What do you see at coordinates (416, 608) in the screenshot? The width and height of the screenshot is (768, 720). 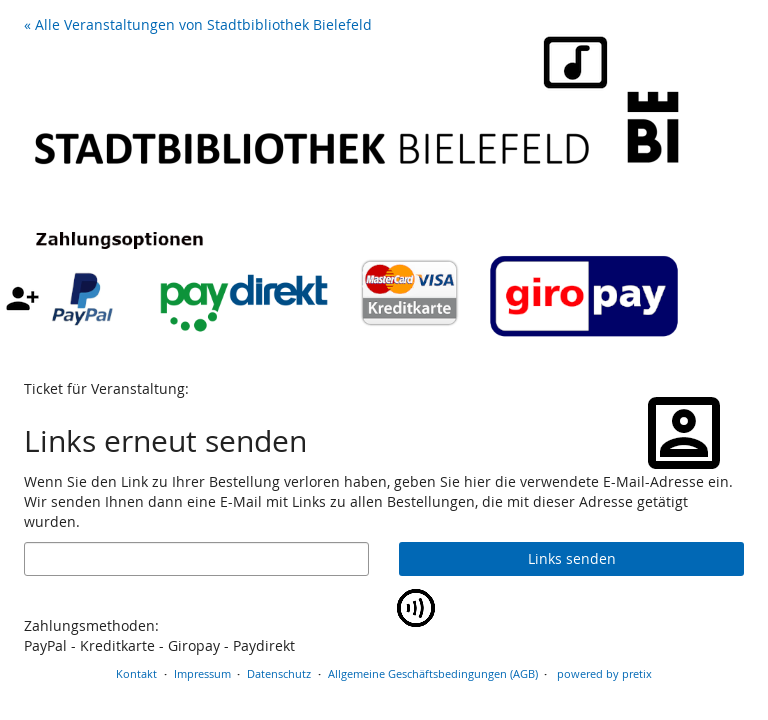 I see `tap to pay with contactless payment` at bounding box center [416, 608].